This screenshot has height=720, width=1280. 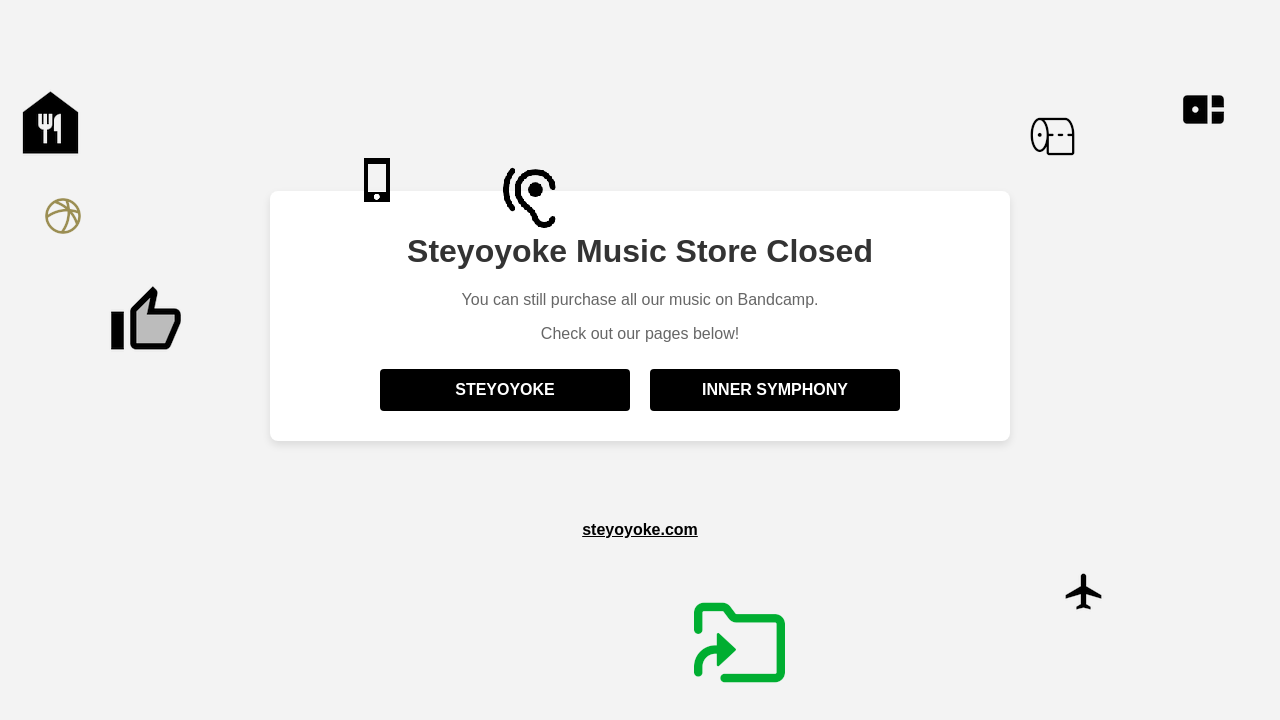 I want to click on access hearing or audio accessibility settings, so click(x=529, y=198).